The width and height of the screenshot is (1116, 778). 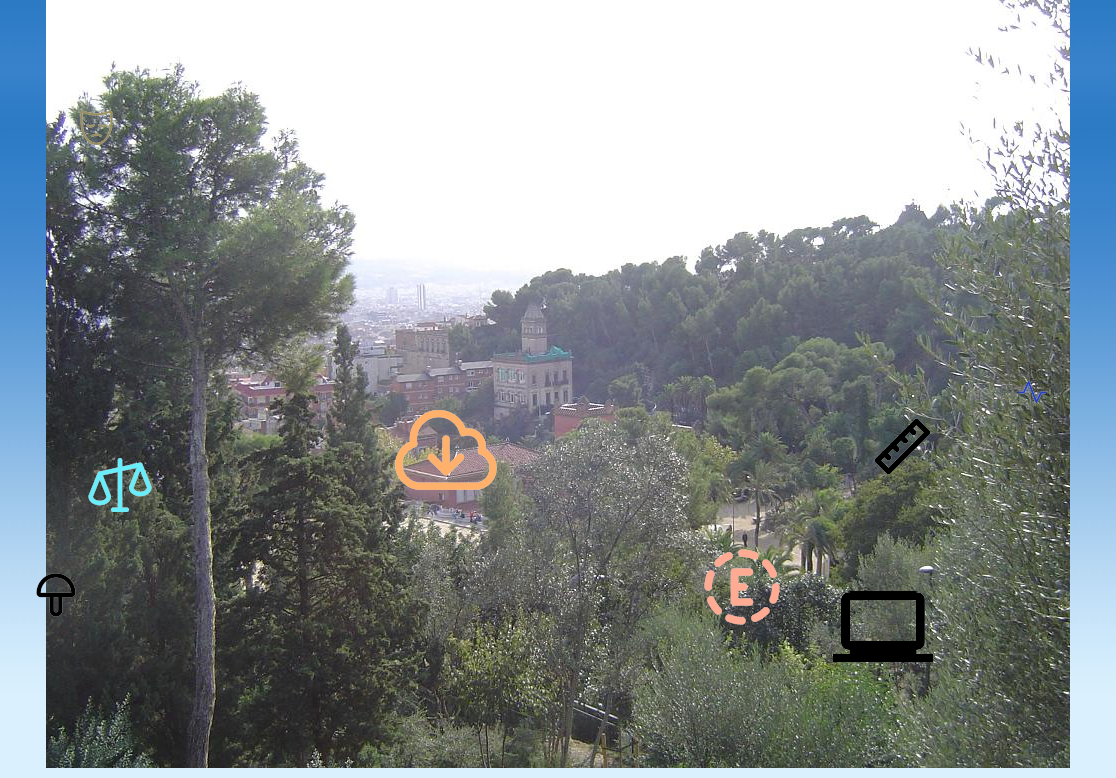 I want to click on view health or heart rate data, so click(x=1032, y=392).